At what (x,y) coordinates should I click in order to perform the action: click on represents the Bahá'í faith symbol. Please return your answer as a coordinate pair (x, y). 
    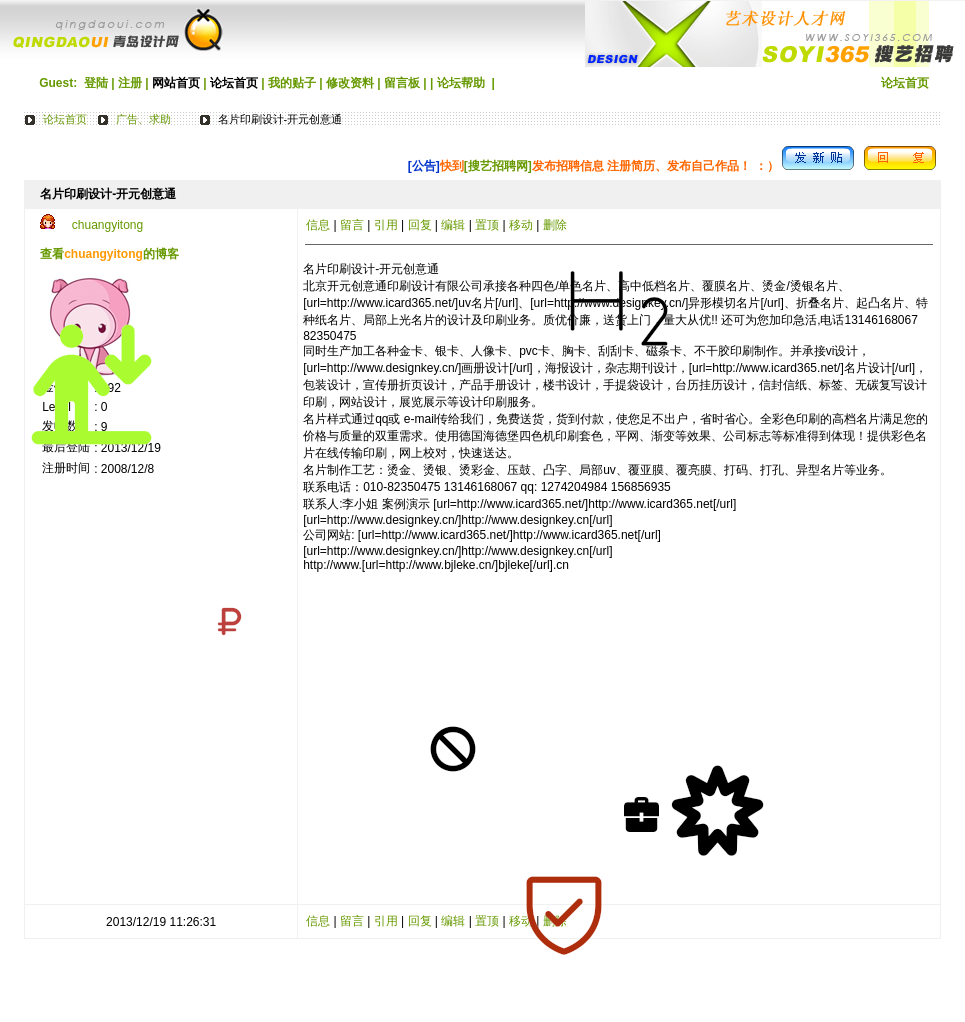
    Looking at the image, I should click on (717, 810).